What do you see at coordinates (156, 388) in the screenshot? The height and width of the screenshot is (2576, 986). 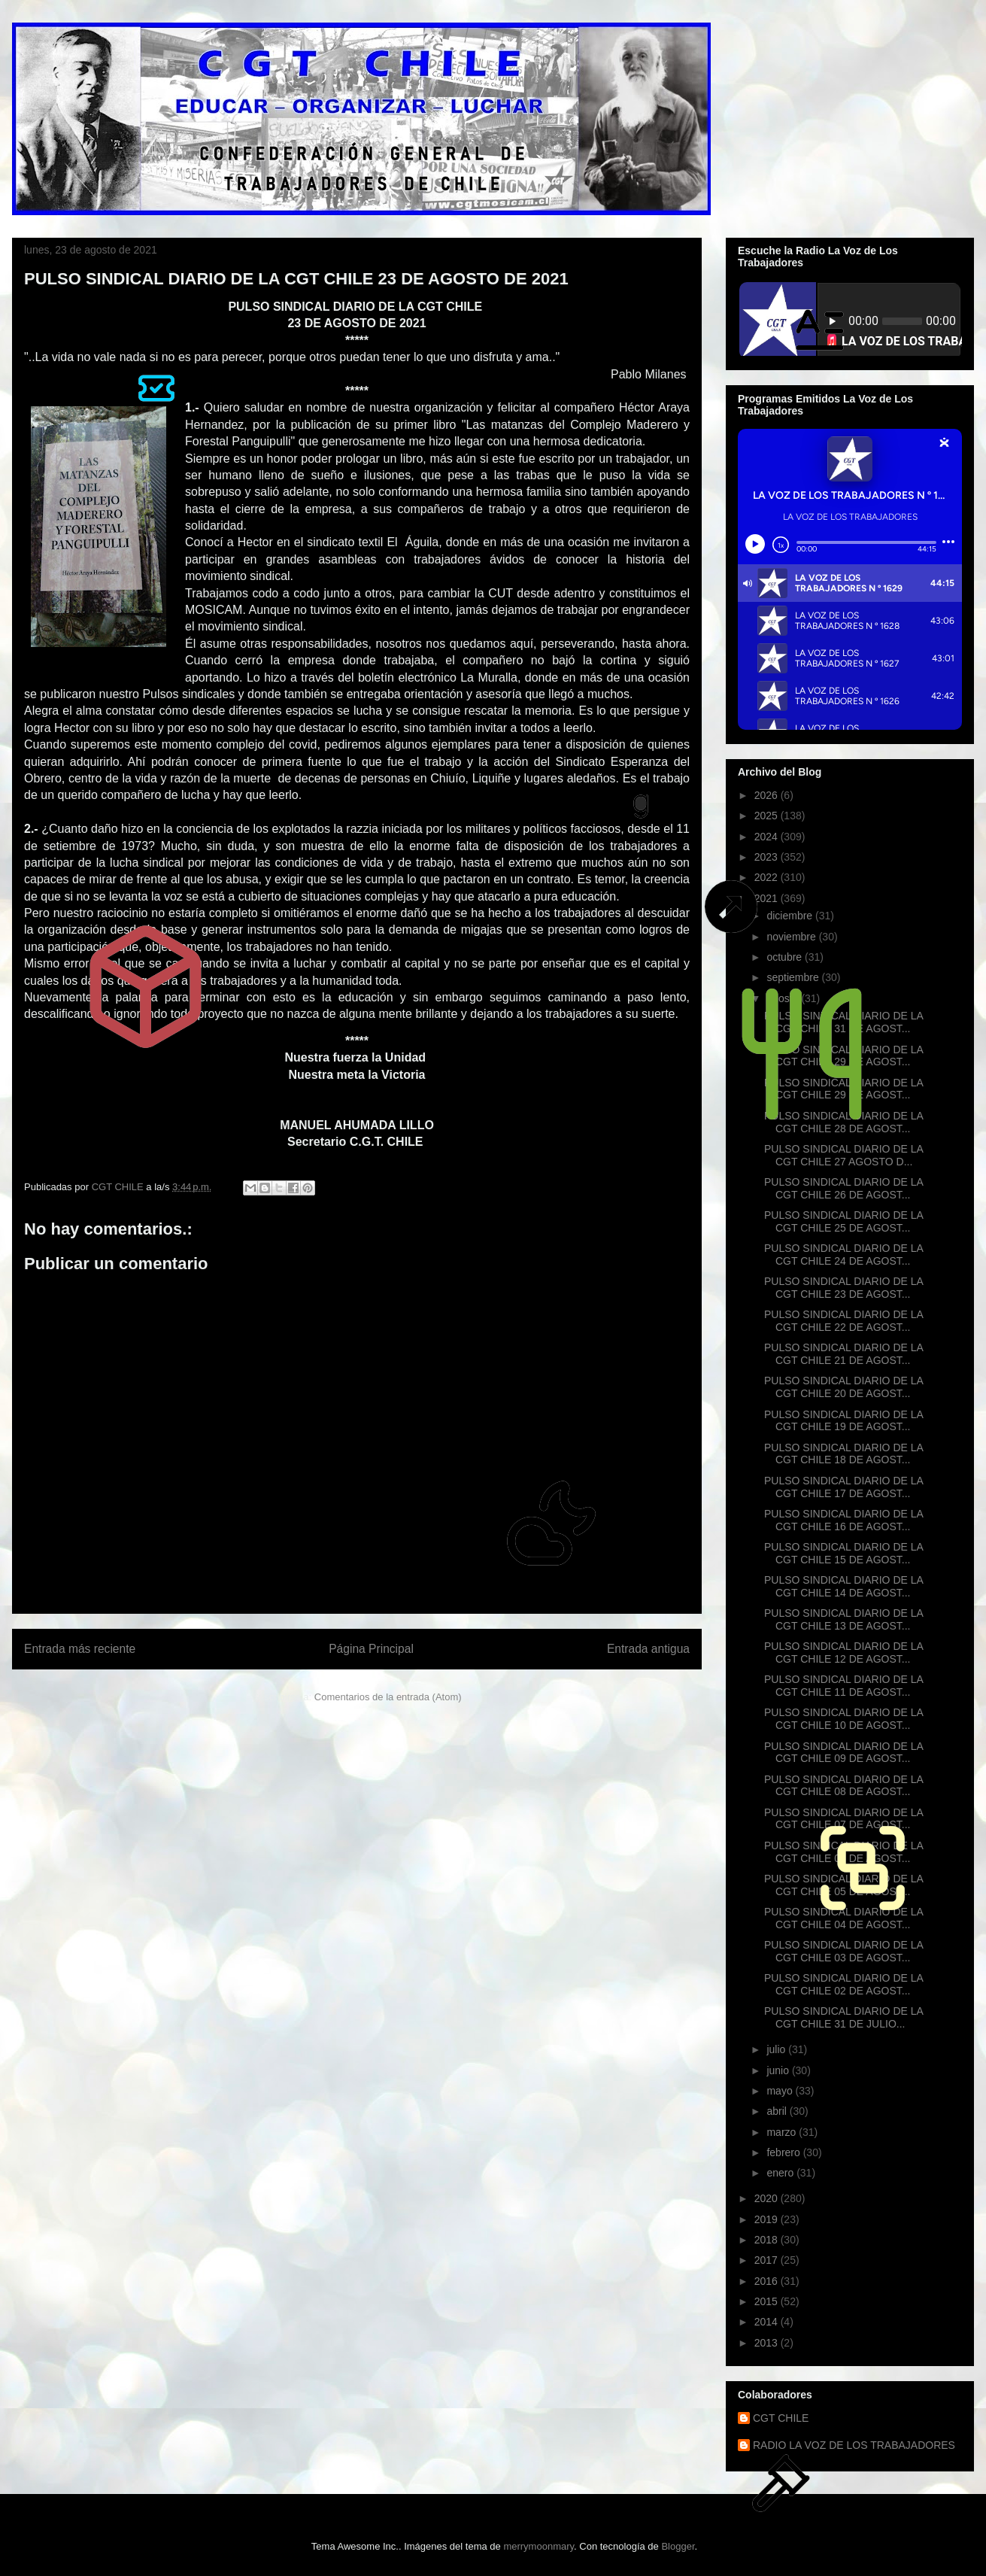 I see `confirmed ticket or booking` at bounding box center [156, 388].